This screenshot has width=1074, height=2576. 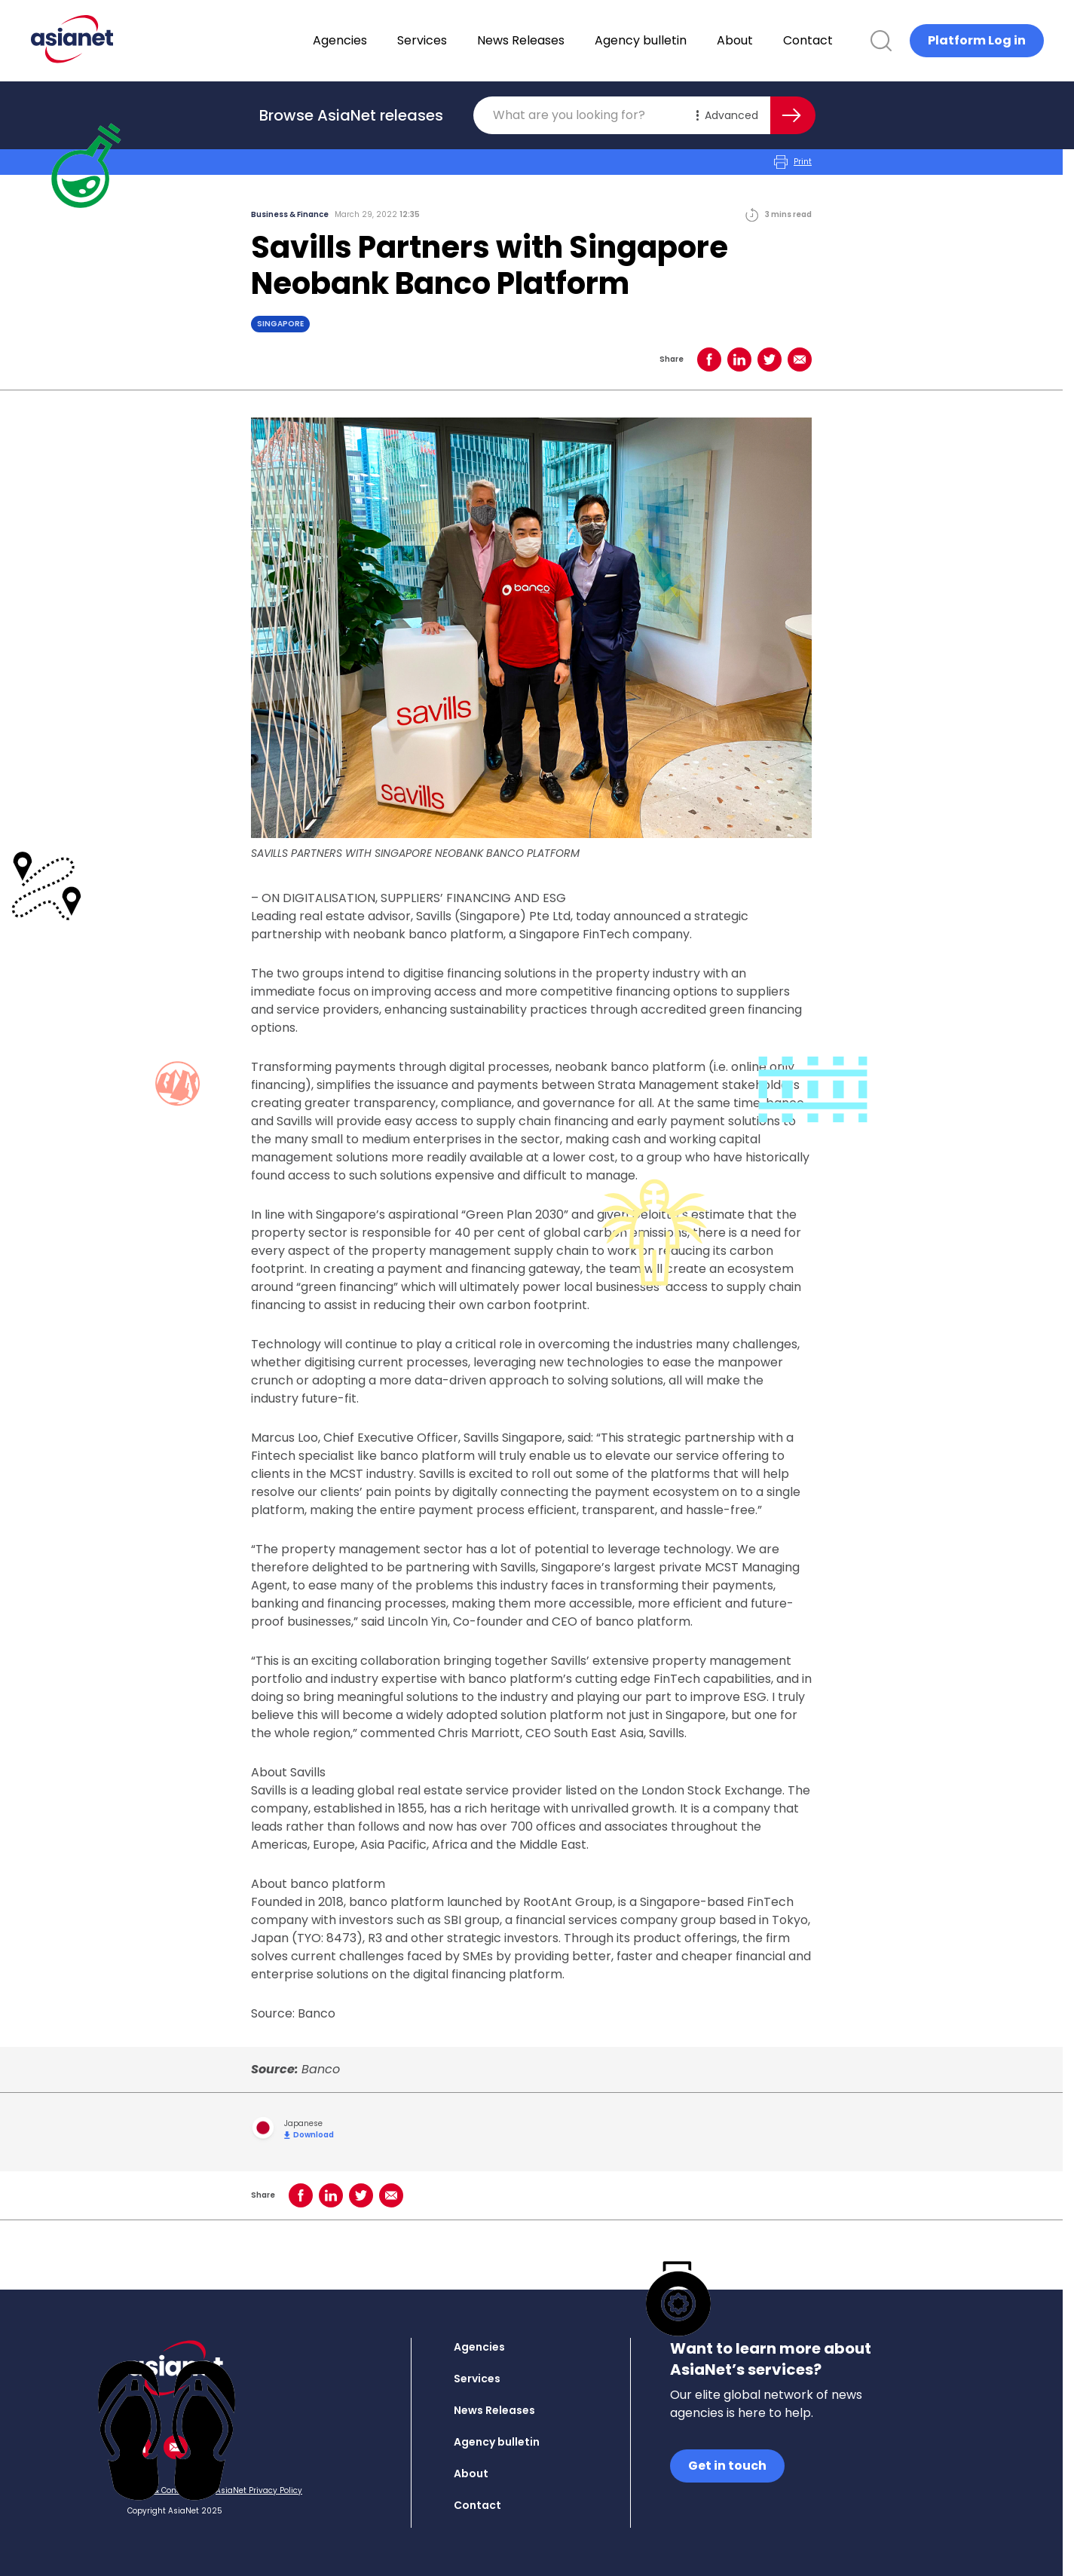 What do you see at coordinates (812, 1089) in the screenshot?
I see `access train or railway station information` at bounding box center [812, 1089].